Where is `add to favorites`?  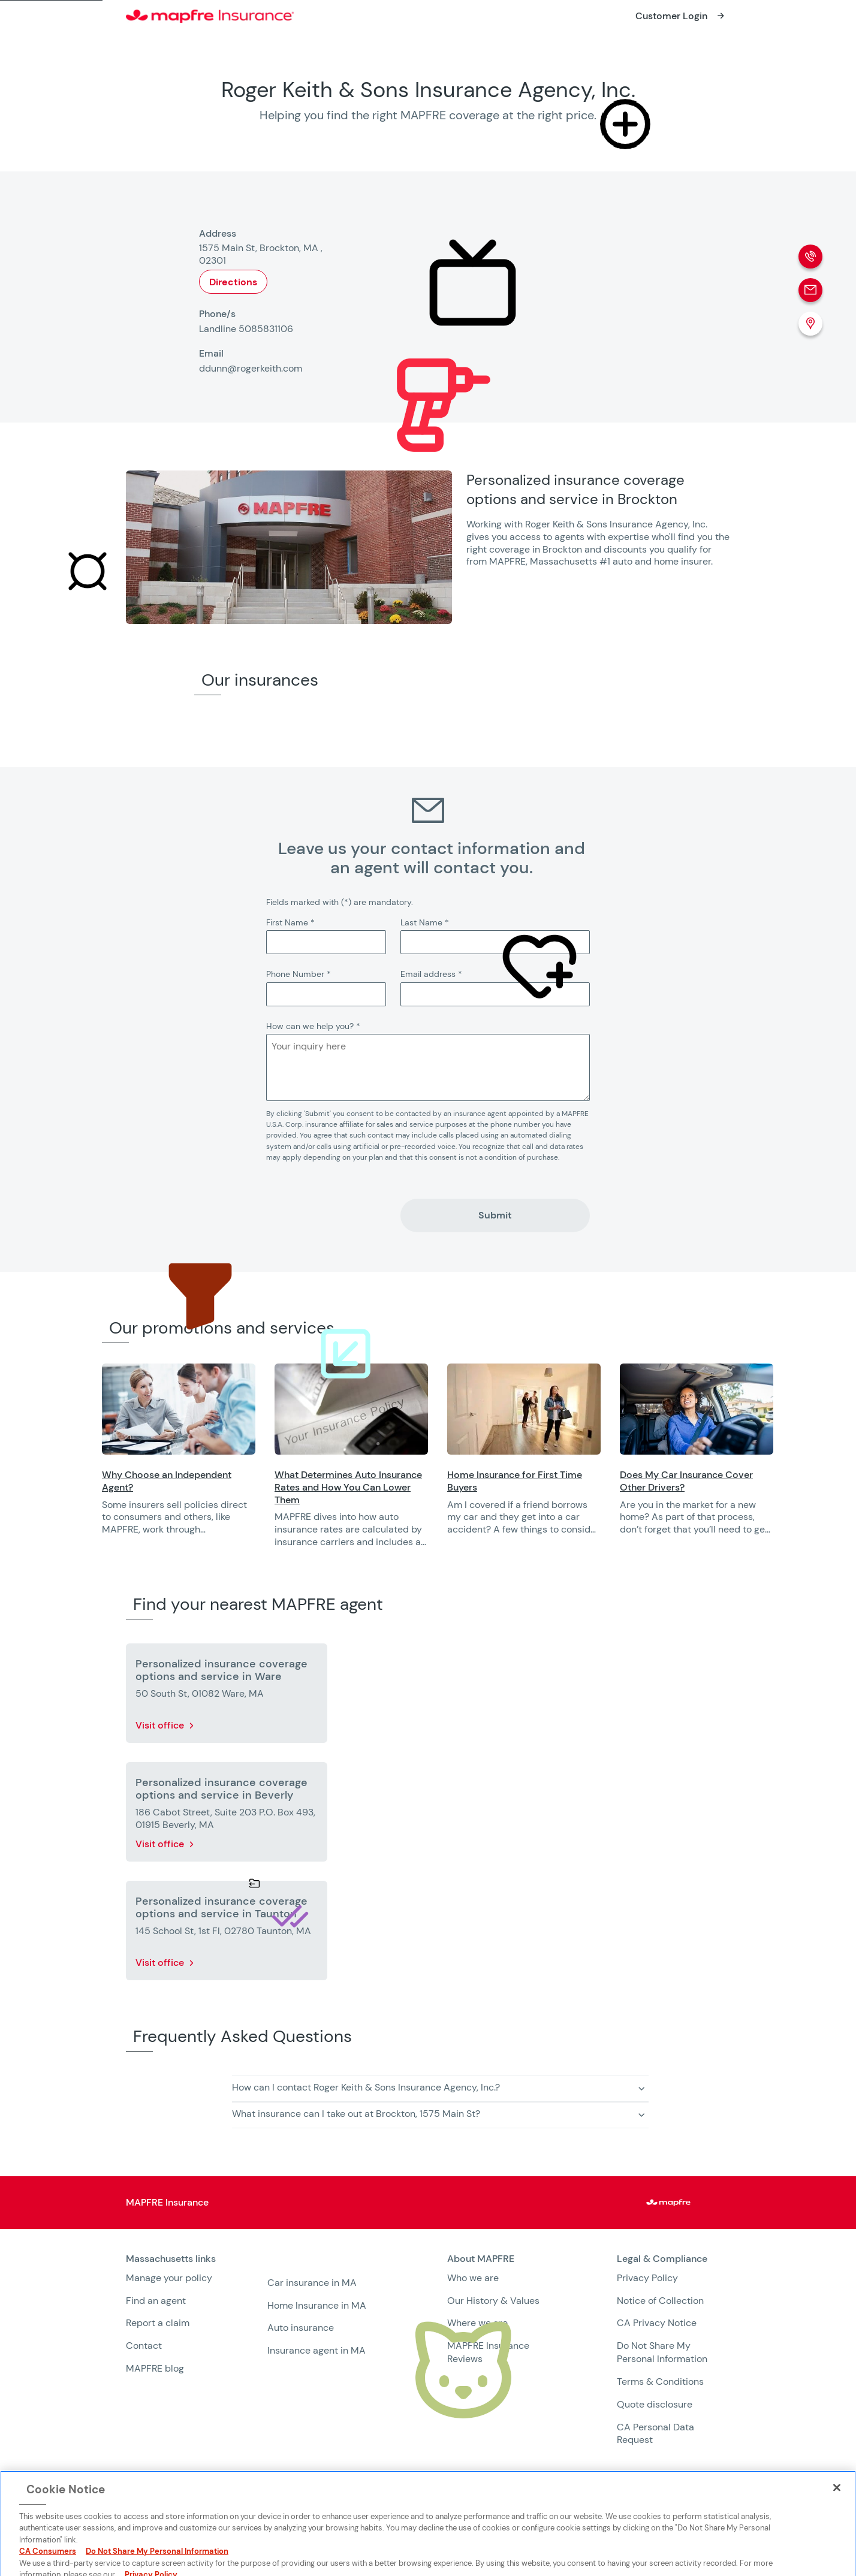
add to favorites is located at coordinates (539, 965).